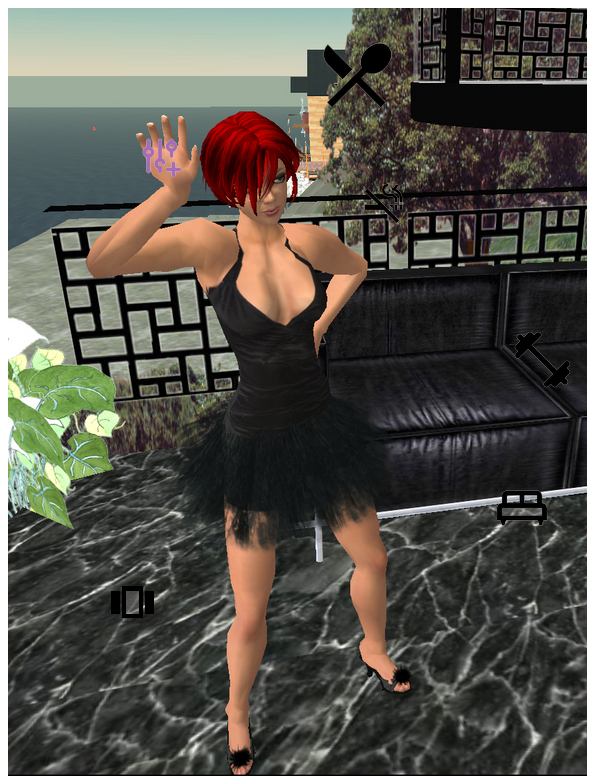  I want to click on view restaurant or dining options, so click(356, 74).